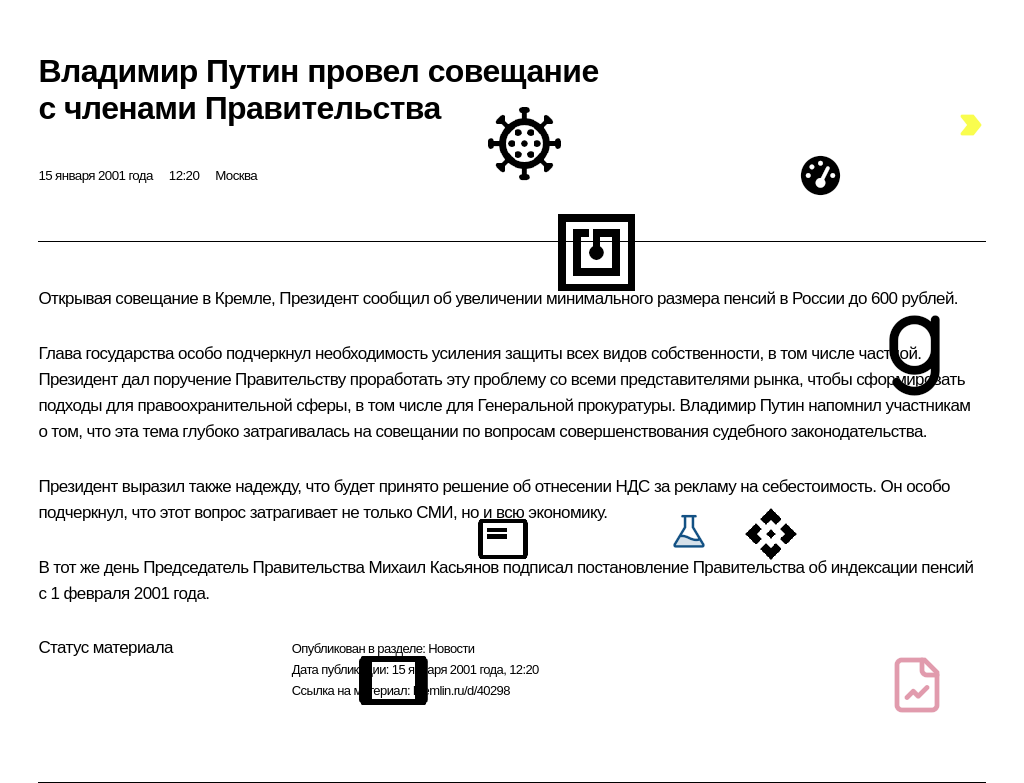 The image size is (1024, 783). I want to click on access lab or experimental features, so click(689, 532).